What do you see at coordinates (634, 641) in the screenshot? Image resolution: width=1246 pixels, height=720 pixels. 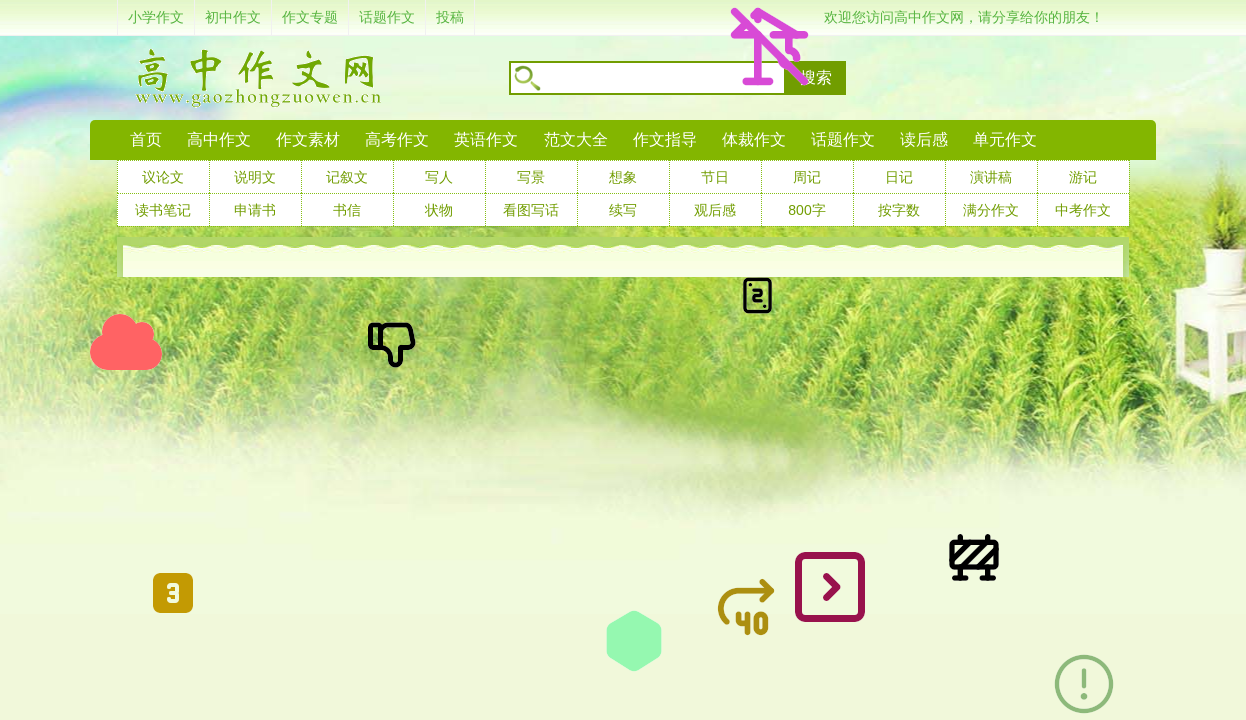 I see `indicates a selected or active state` at bounding box center [634, 641].